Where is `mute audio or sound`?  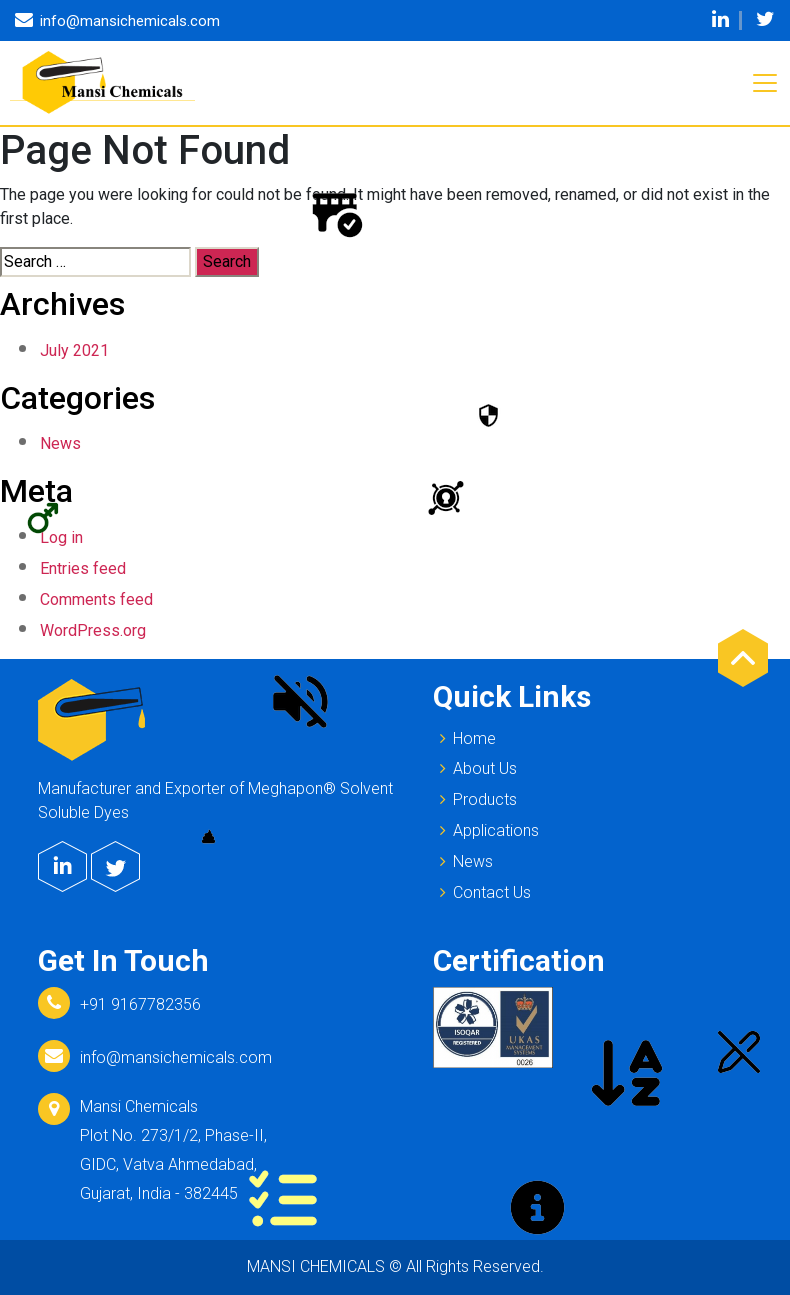
mute audio or sound is located at coordinates (300, 701).